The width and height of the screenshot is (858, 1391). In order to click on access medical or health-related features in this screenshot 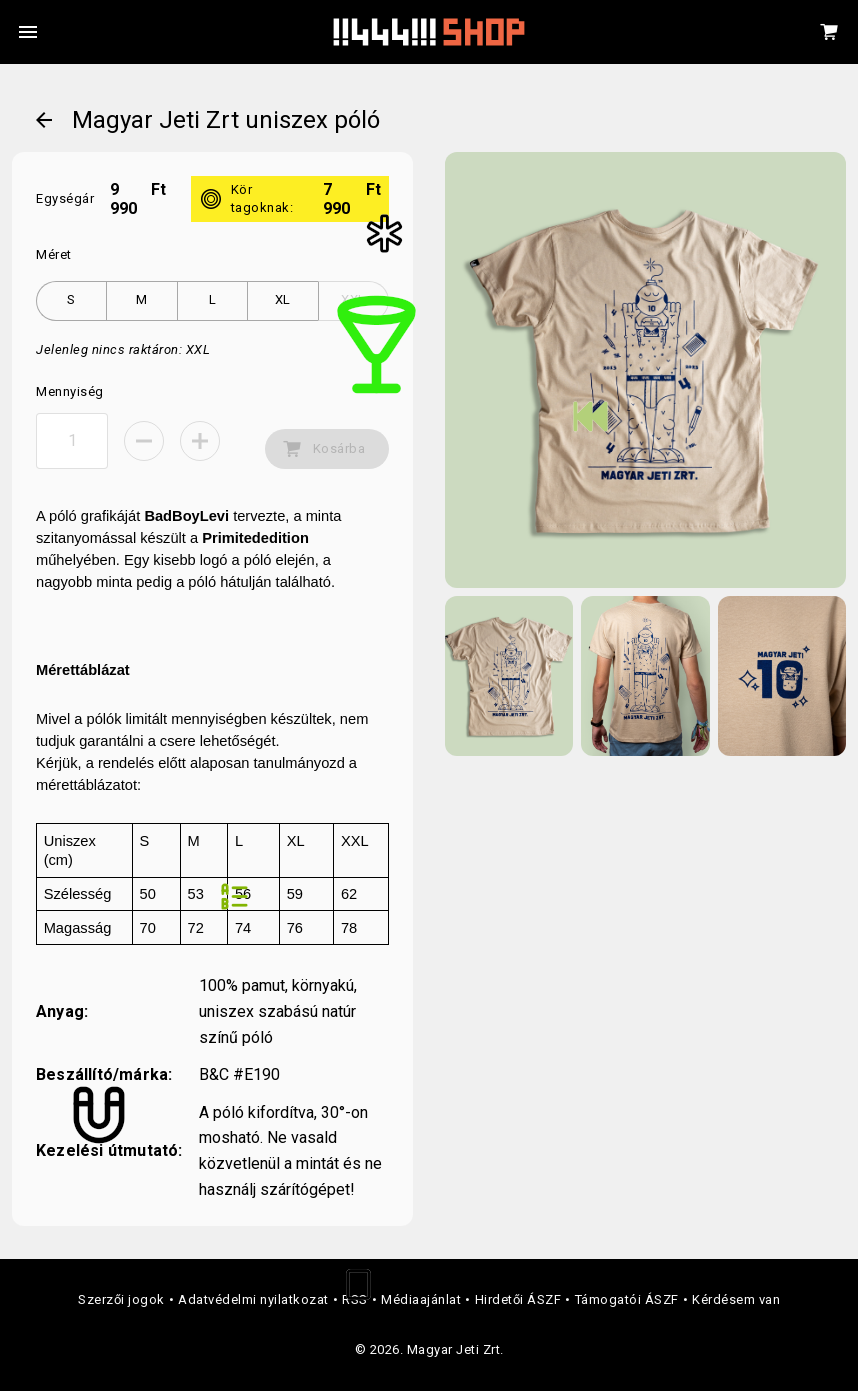, I will do `click(384, 233)`.